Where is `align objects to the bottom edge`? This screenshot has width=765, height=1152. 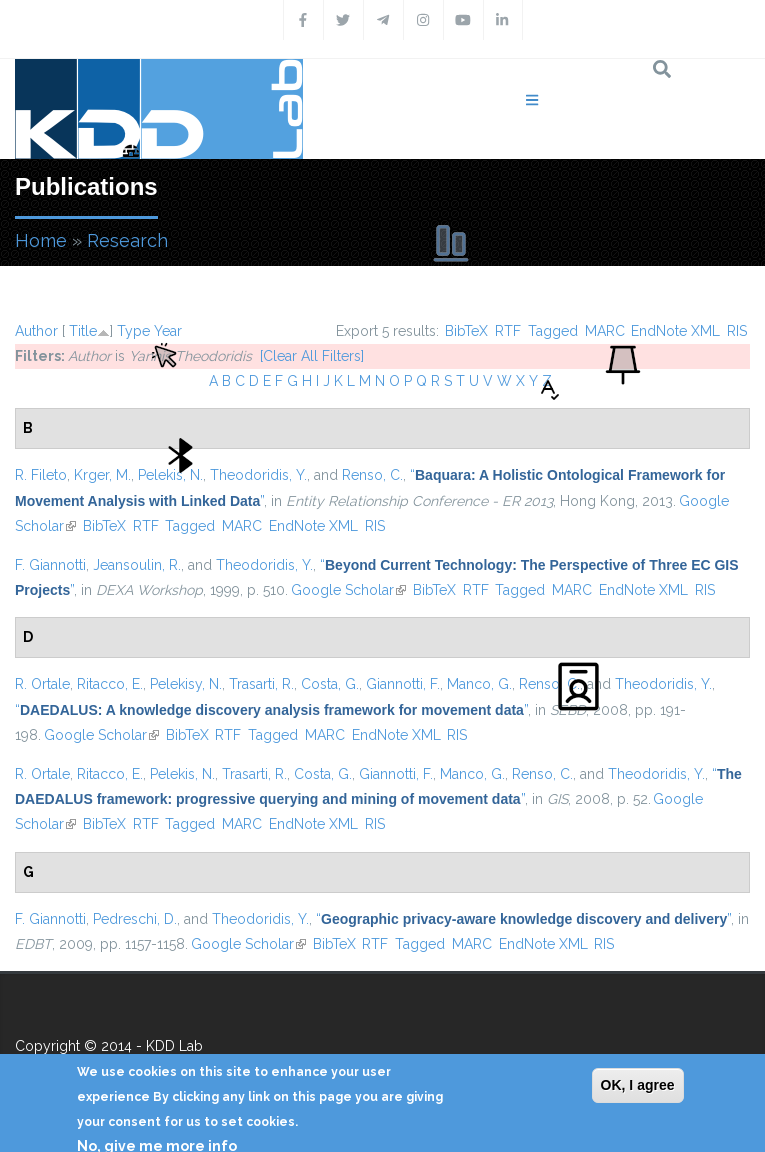 align objects to the bottom edge is located at coordinates (451, 244).